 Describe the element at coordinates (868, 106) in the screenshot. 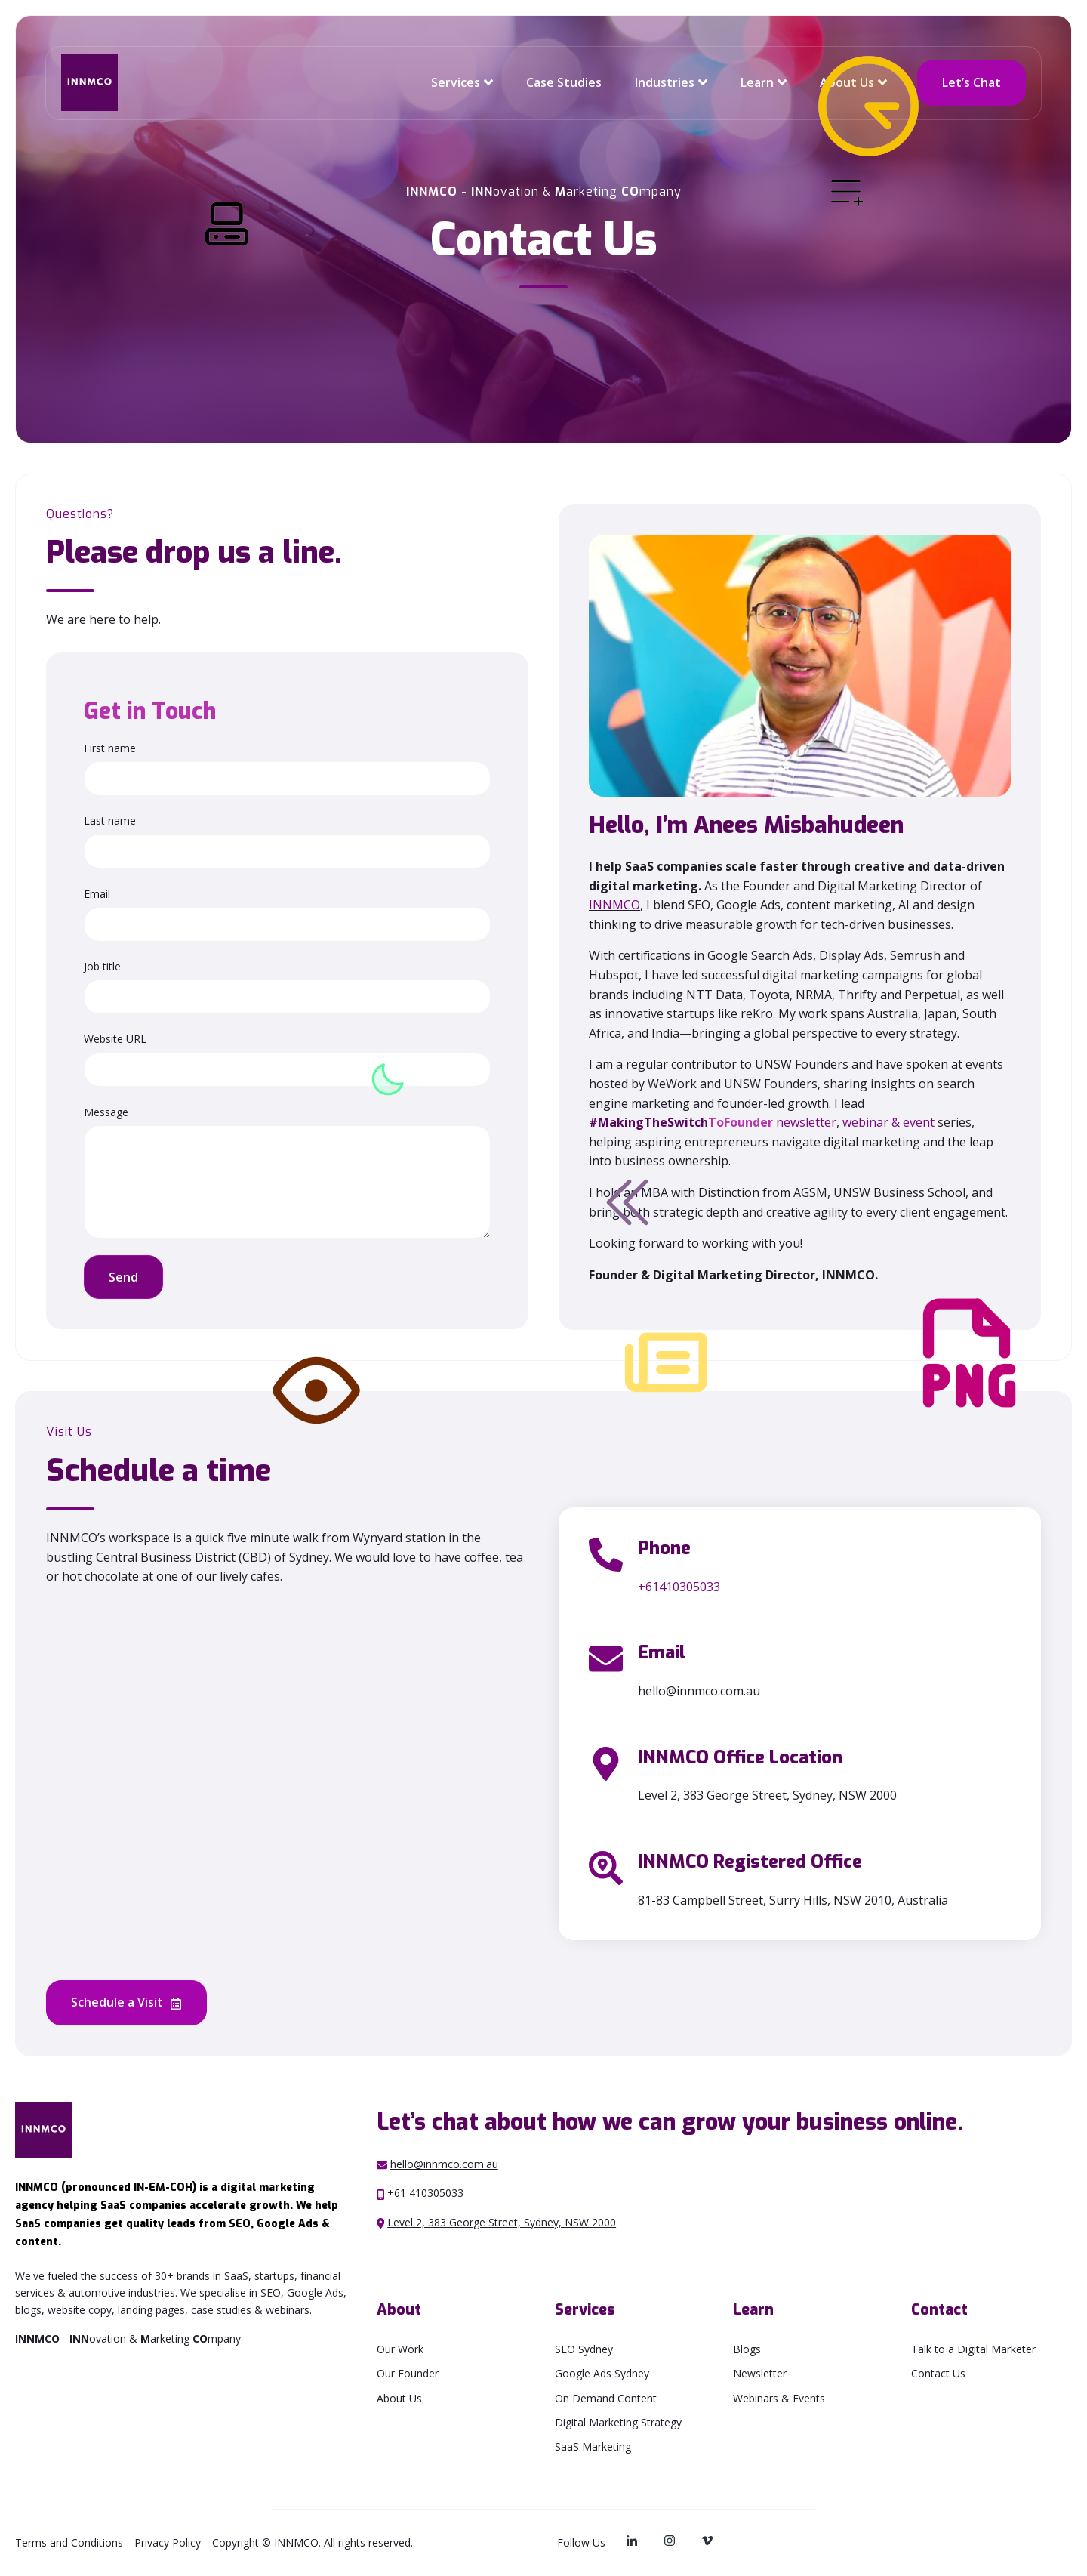

I see `indicates afternoon time or schedule` at that location.